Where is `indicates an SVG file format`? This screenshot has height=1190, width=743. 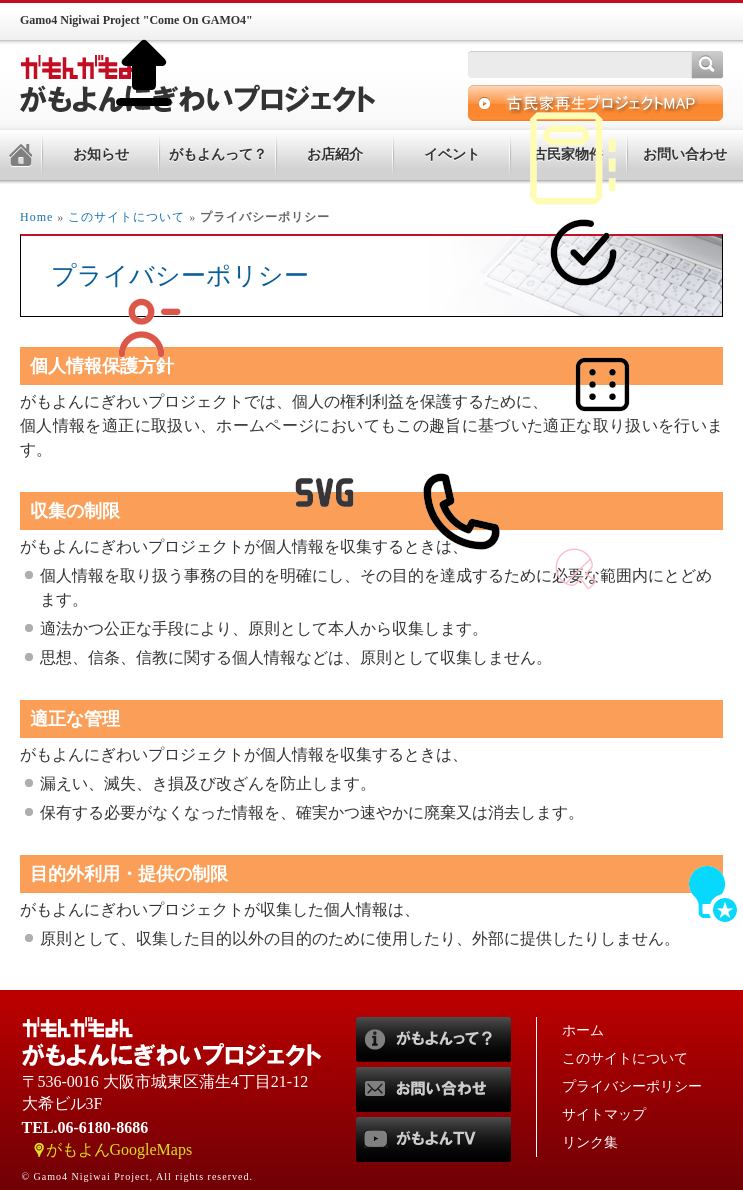 indicates an SVG file format is located at coordinates (324, 492).